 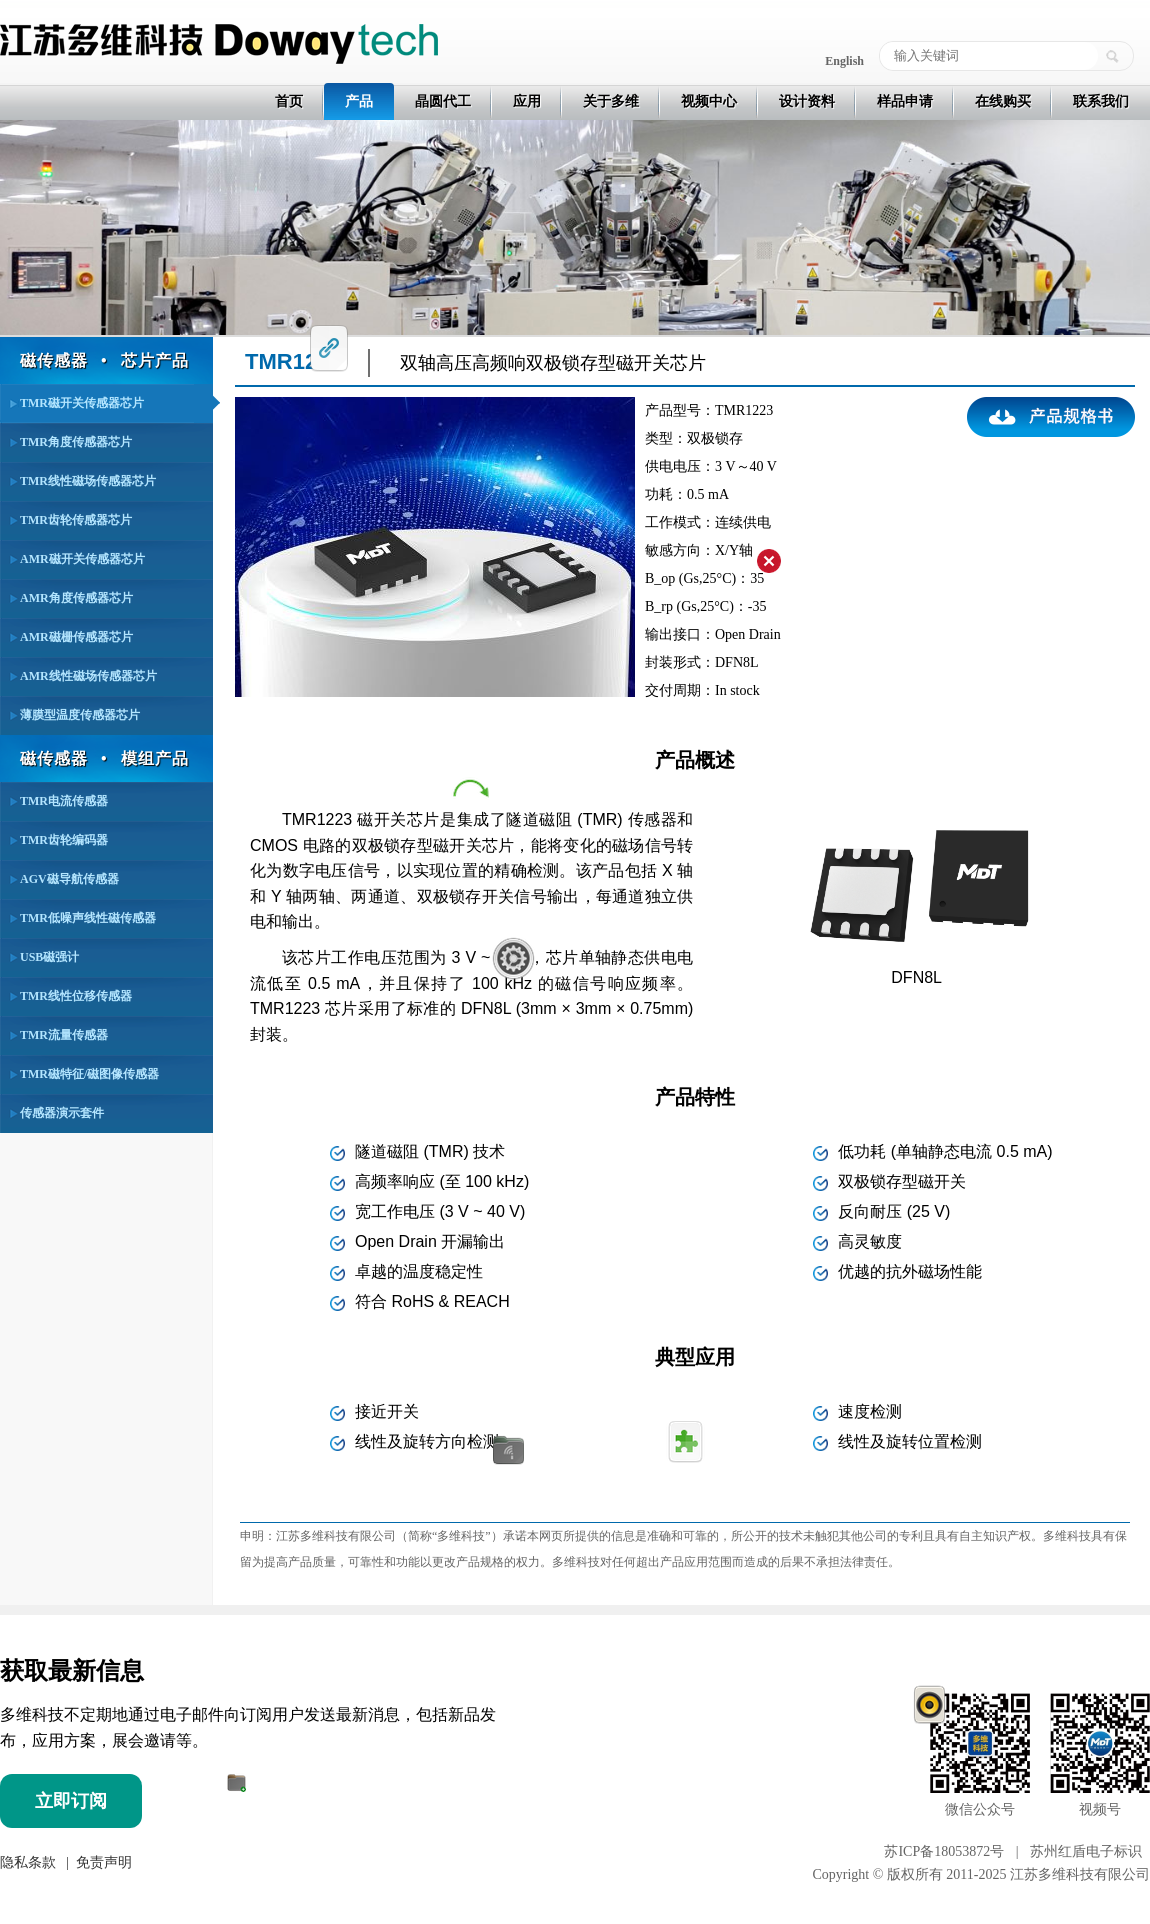 I want to click on an add-on or plugin file type, so click(x=685, y=1441).